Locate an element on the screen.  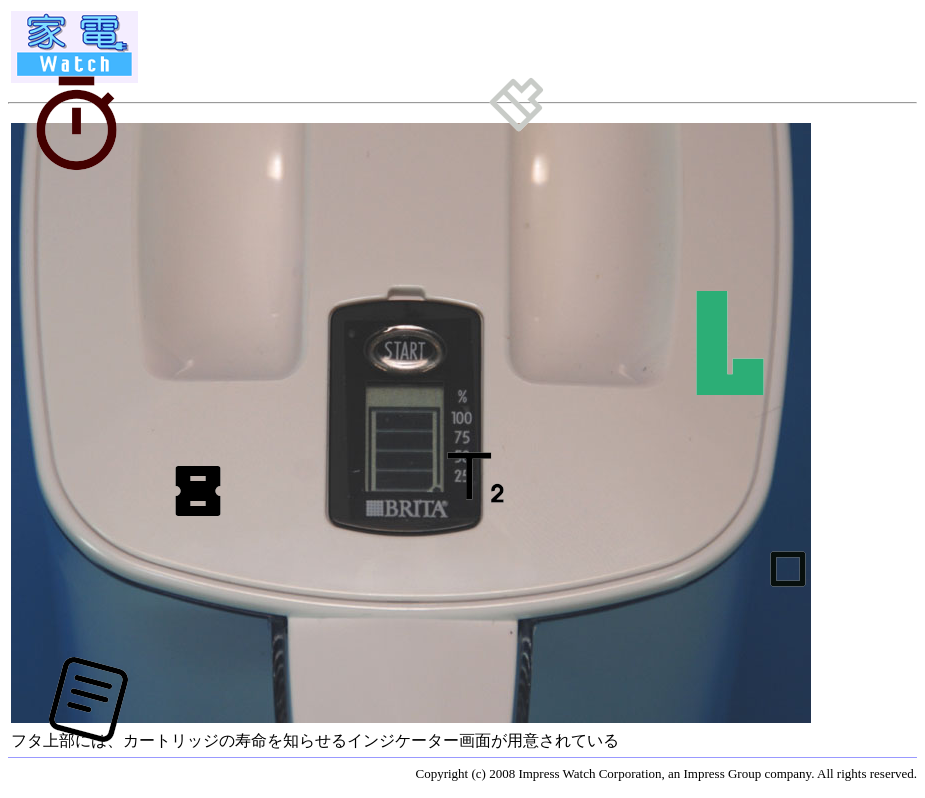
stop media playback is located at coordinates (788, 569).